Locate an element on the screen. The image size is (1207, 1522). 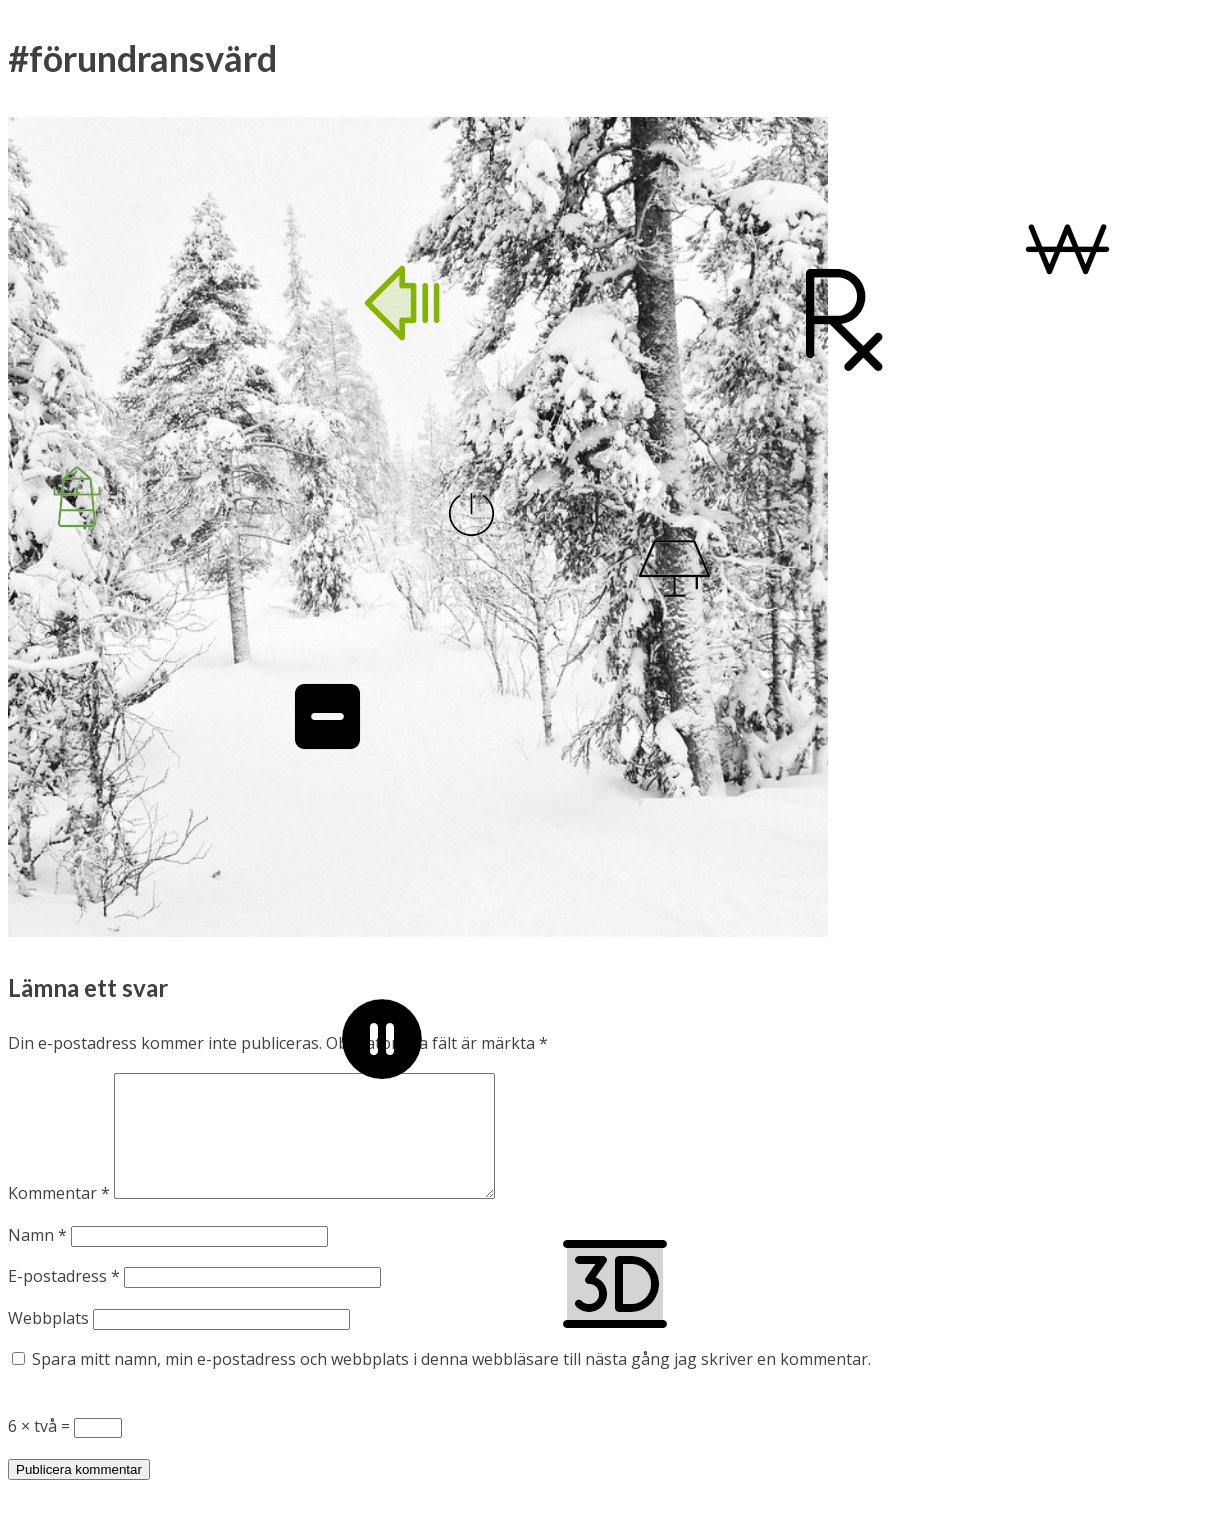
access navigation or guidance features is located at coordinates (77, 499).